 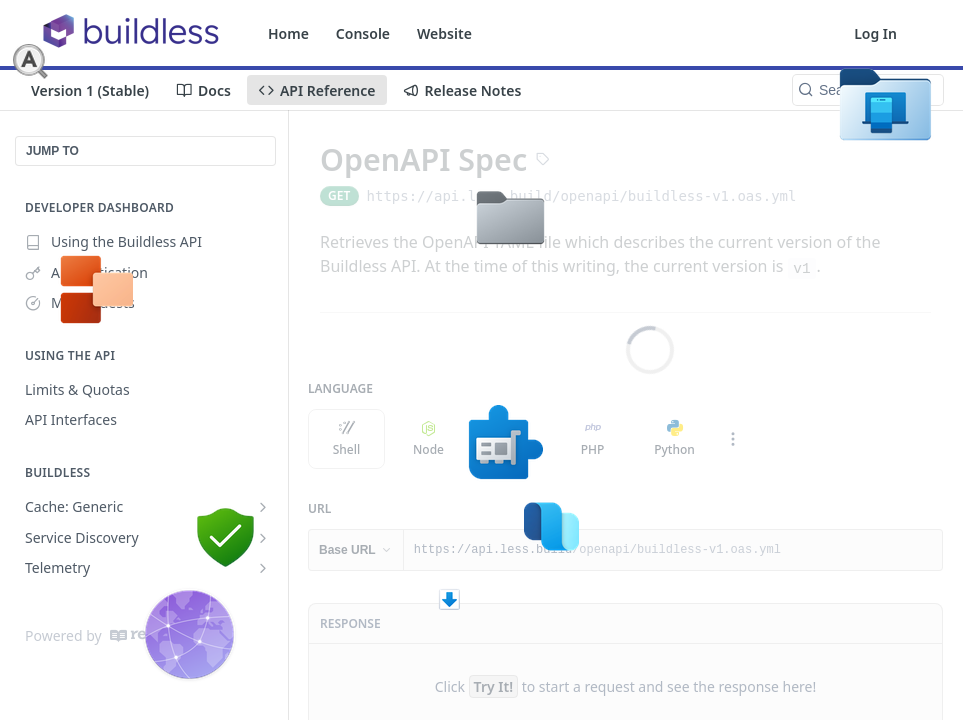 I want to click on indicates system security check passed, so click(x=225, y=537).